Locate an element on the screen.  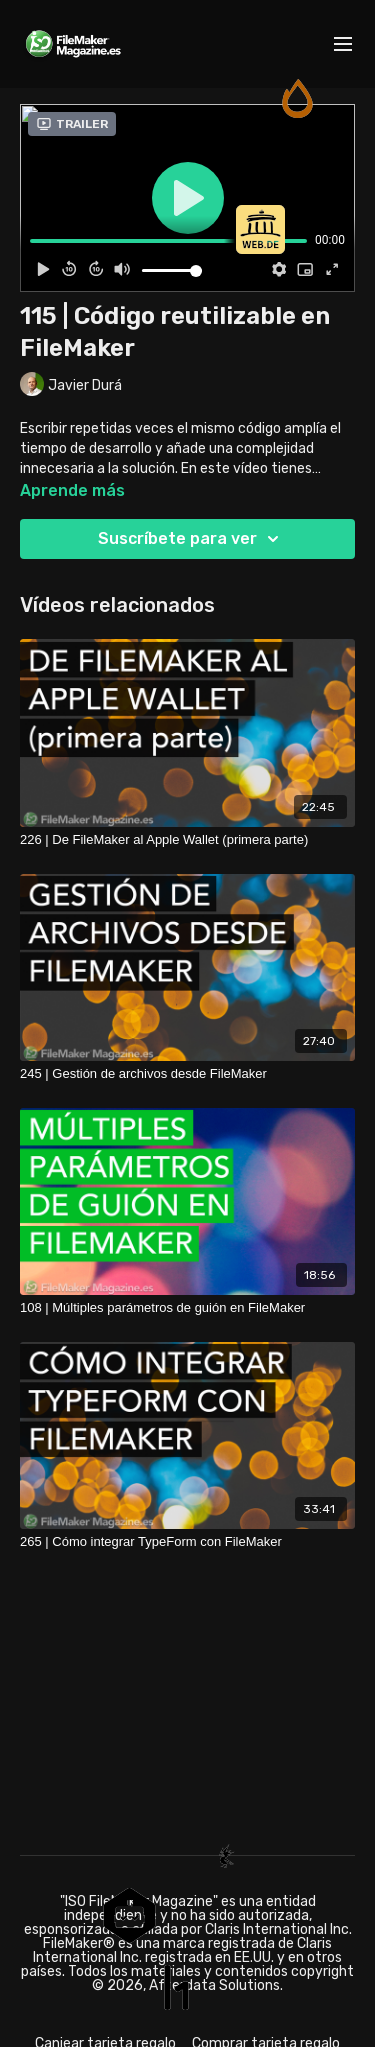
visit hackerone bug bounty platform is located at coordinates (176, 1987).